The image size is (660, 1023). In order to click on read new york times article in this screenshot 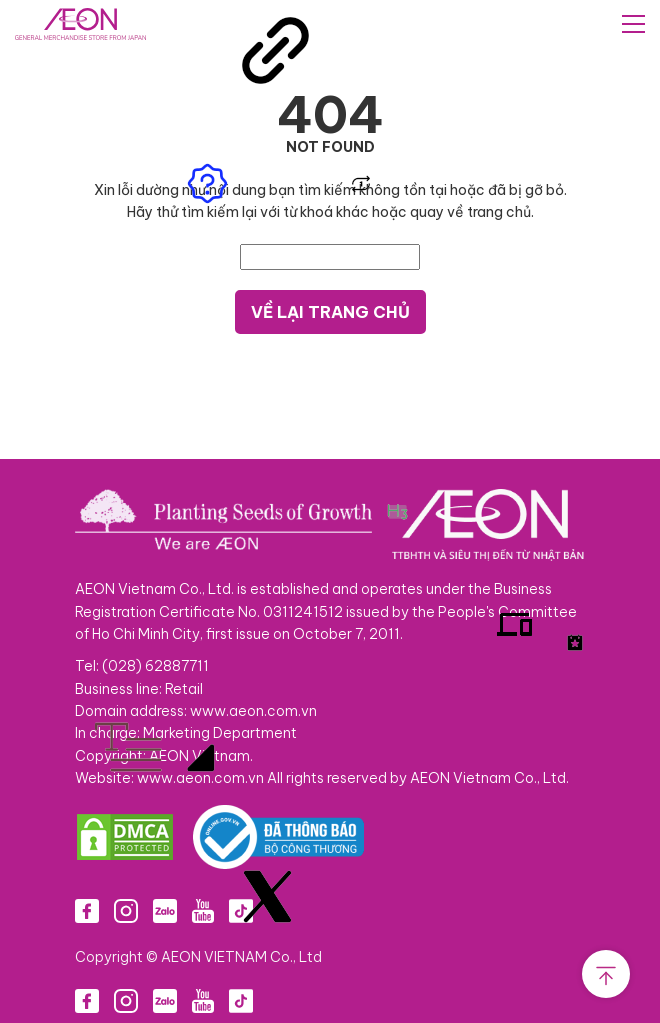, I will do `click(127, 747)`.